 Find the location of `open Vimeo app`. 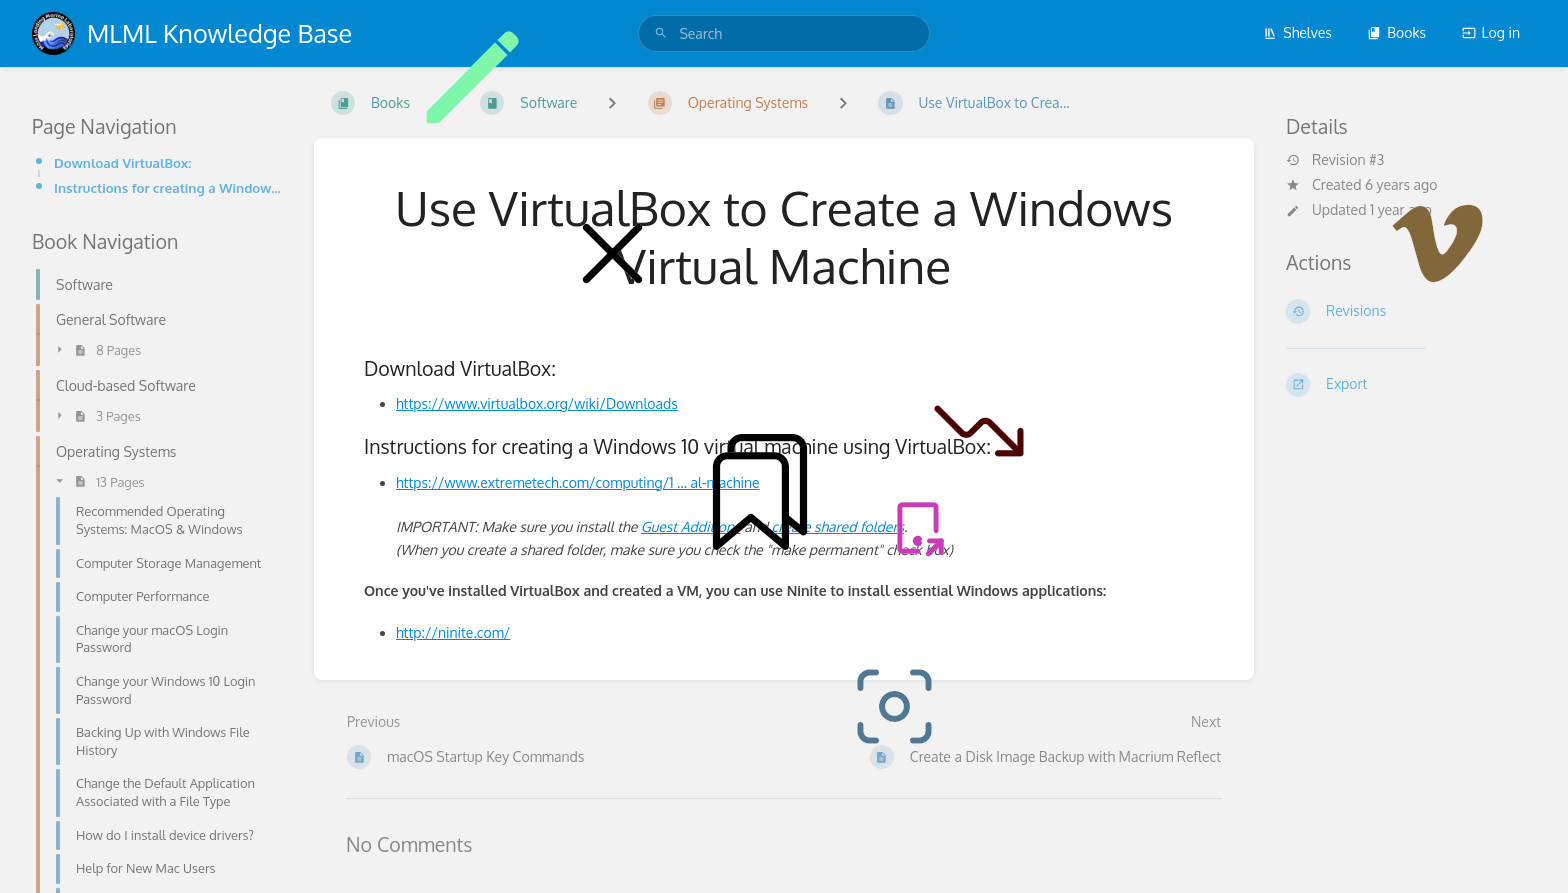

open Vimeo app is located at coordinates (1437, 243).